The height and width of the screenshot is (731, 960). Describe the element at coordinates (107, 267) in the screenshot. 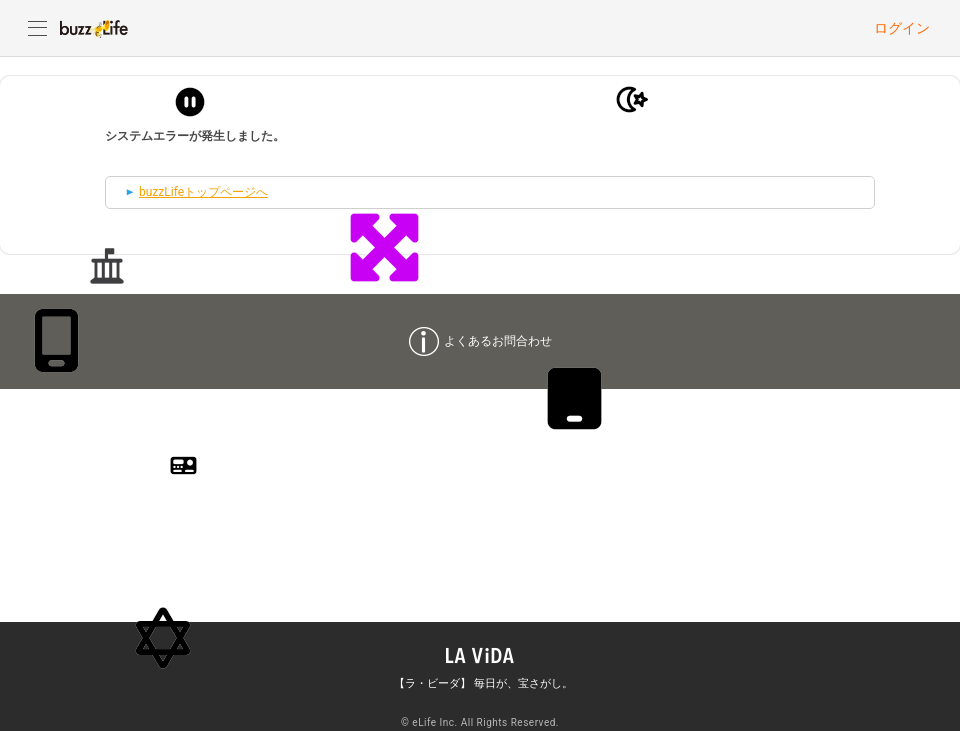

I see `view government or civic locations` at that location.